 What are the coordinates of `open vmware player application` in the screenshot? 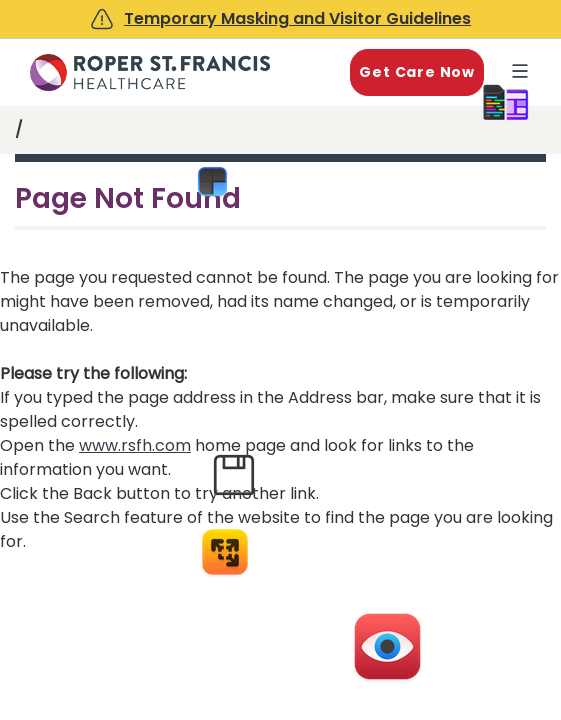 It's located at (225, 552).